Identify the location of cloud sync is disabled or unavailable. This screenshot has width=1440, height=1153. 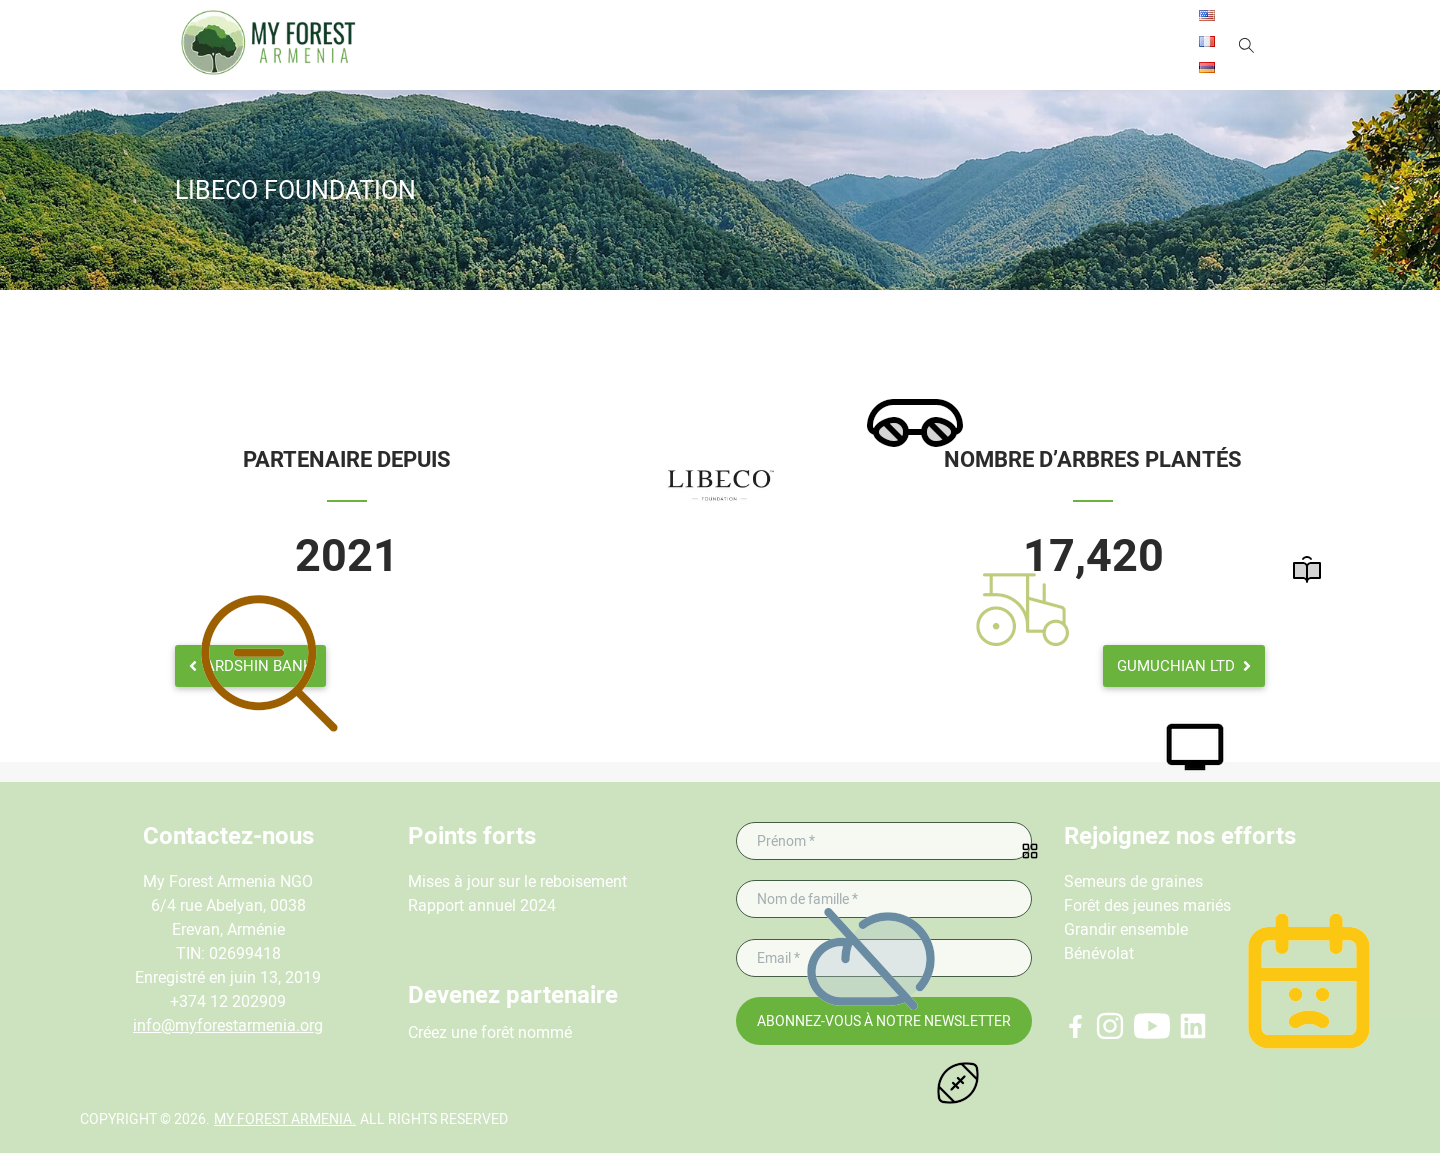
(871, 959).